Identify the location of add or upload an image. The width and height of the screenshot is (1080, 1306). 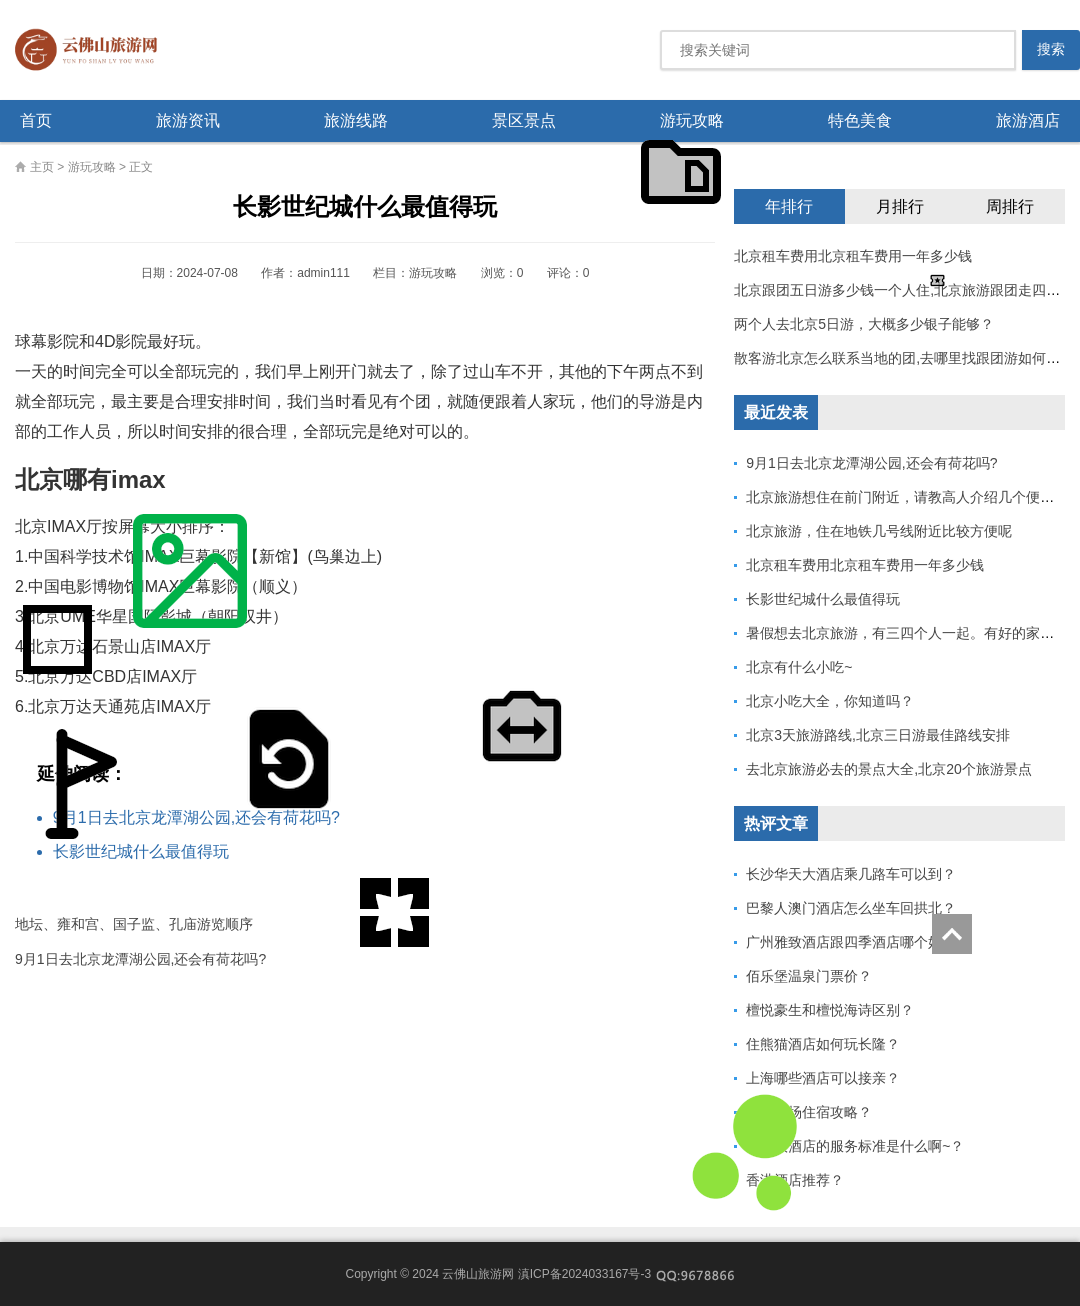
(190, 571).